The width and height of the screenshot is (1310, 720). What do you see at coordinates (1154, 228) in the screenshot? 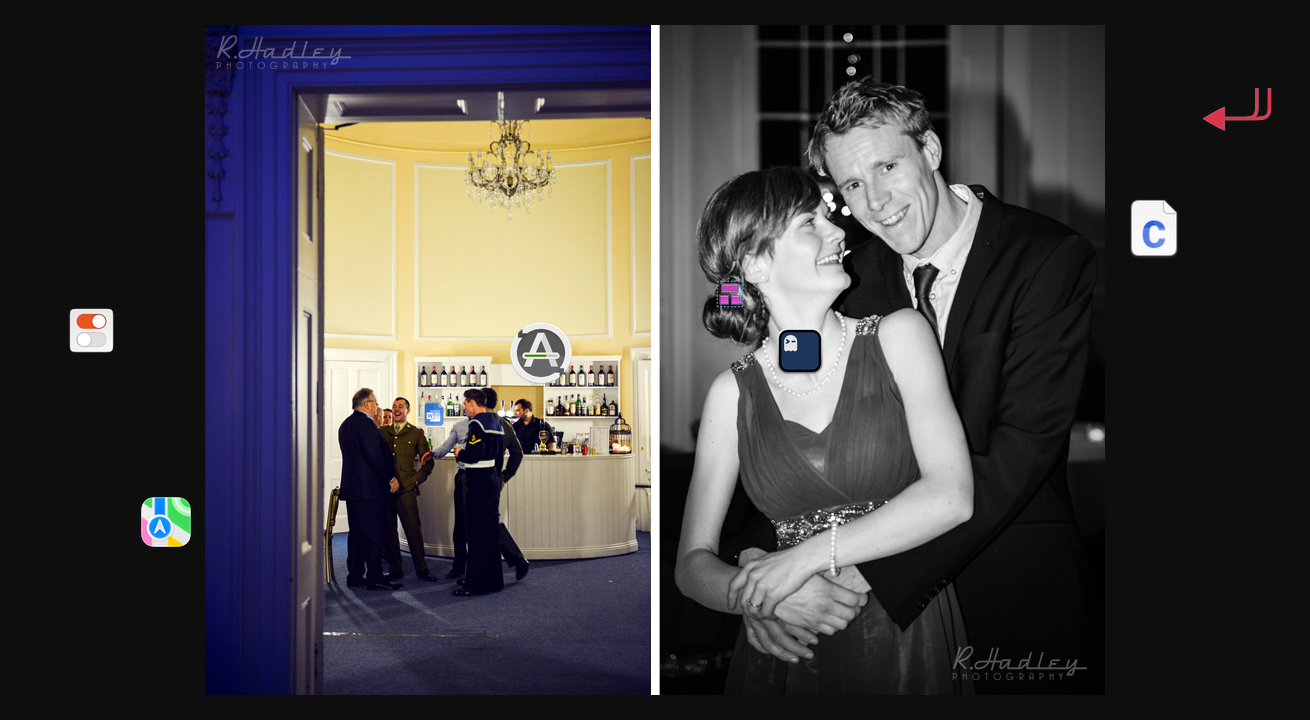
I see `a C programming language source code file` at bounding box center [1154, 228].